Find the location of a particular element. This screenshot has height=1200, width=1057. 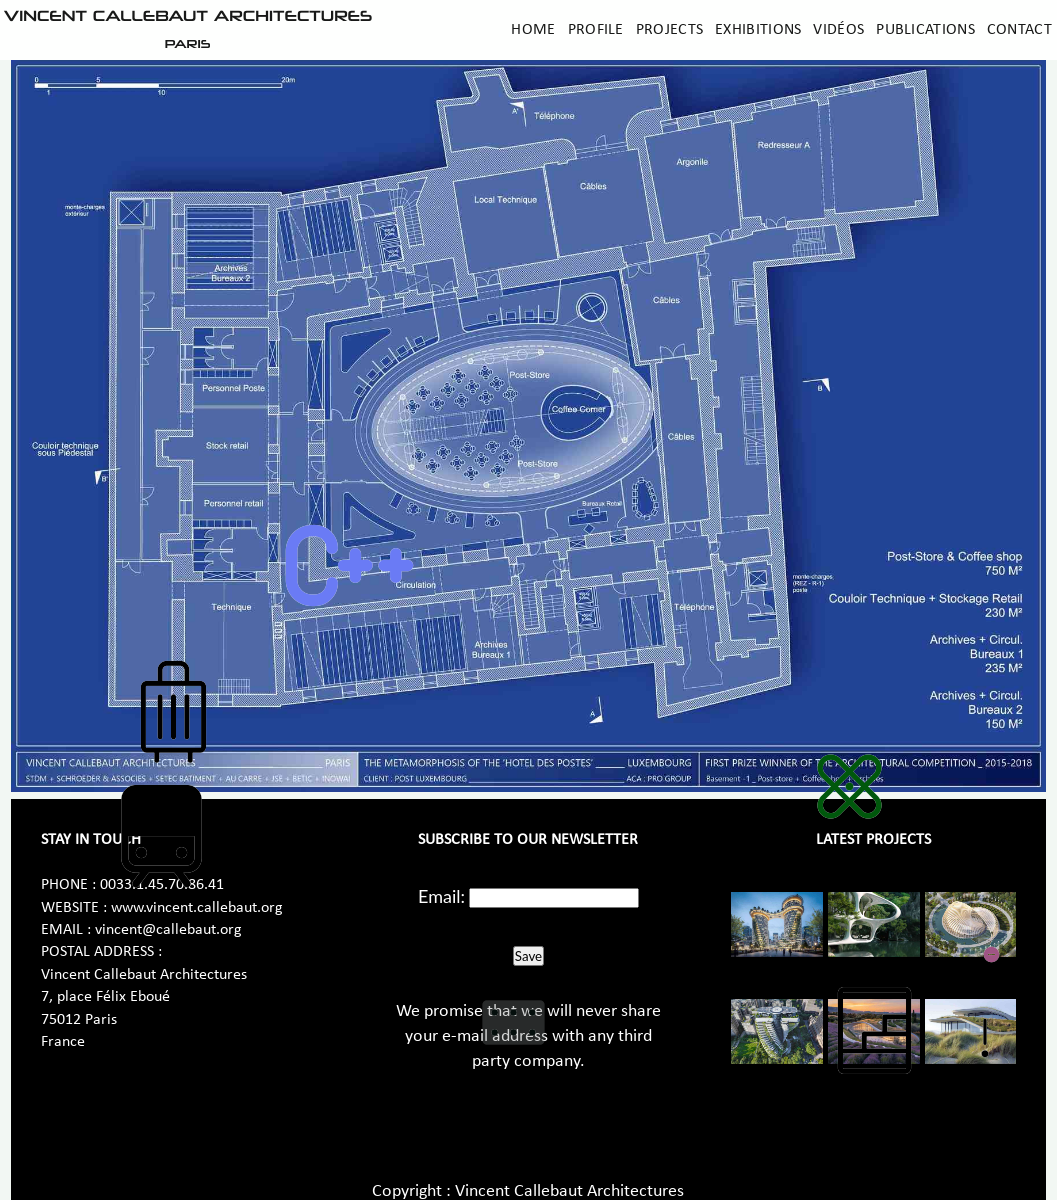

remove an item from a list is located at coordinates (991, 954).